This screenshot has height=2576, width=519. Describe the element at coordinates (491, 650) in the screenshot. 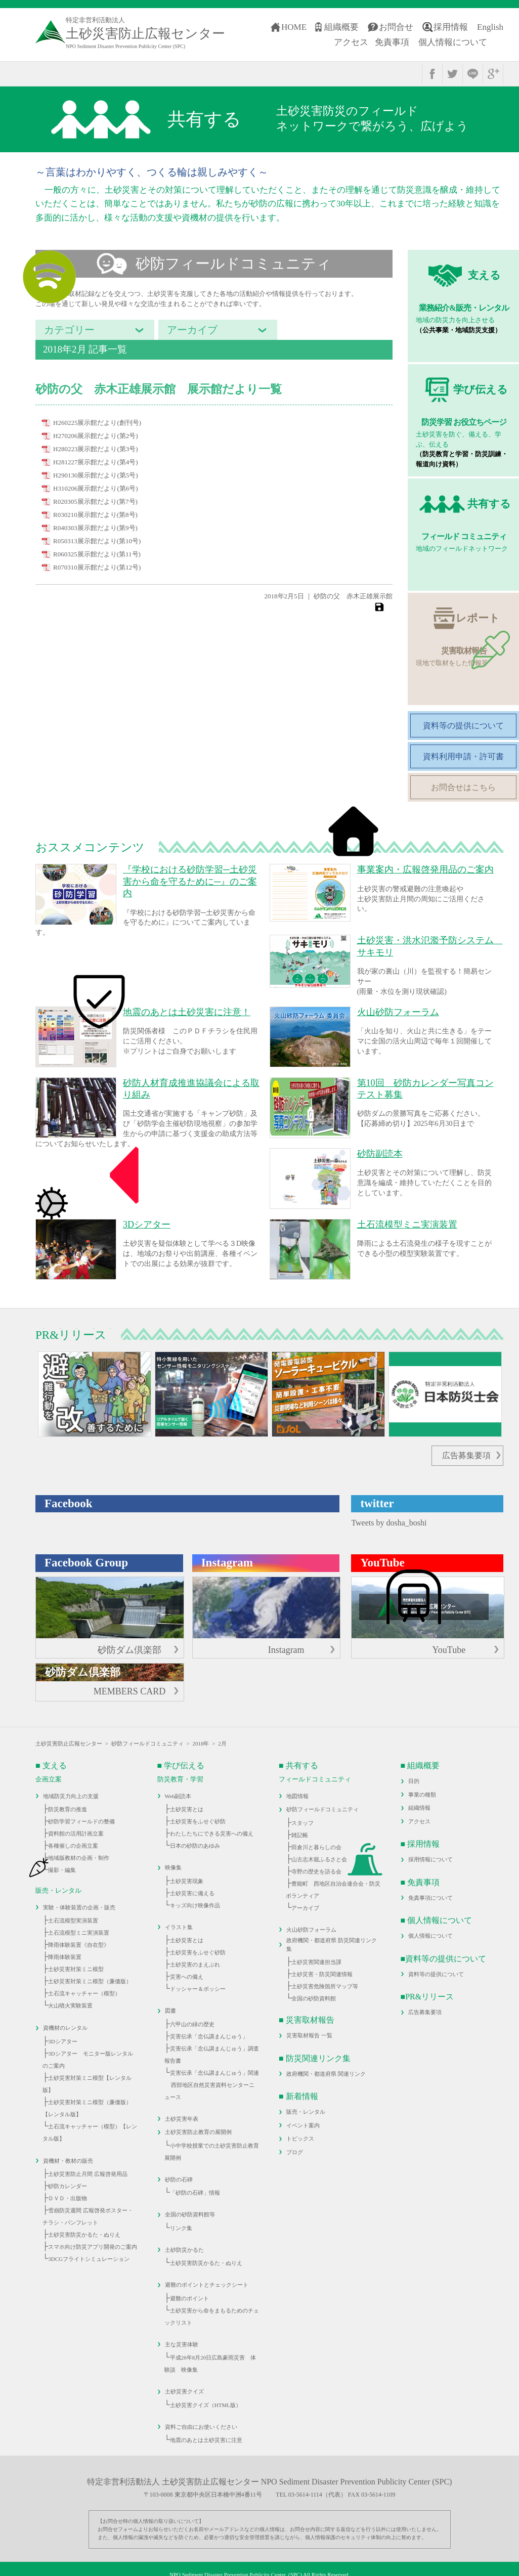

I see `sample a color from the canvas` at that location.